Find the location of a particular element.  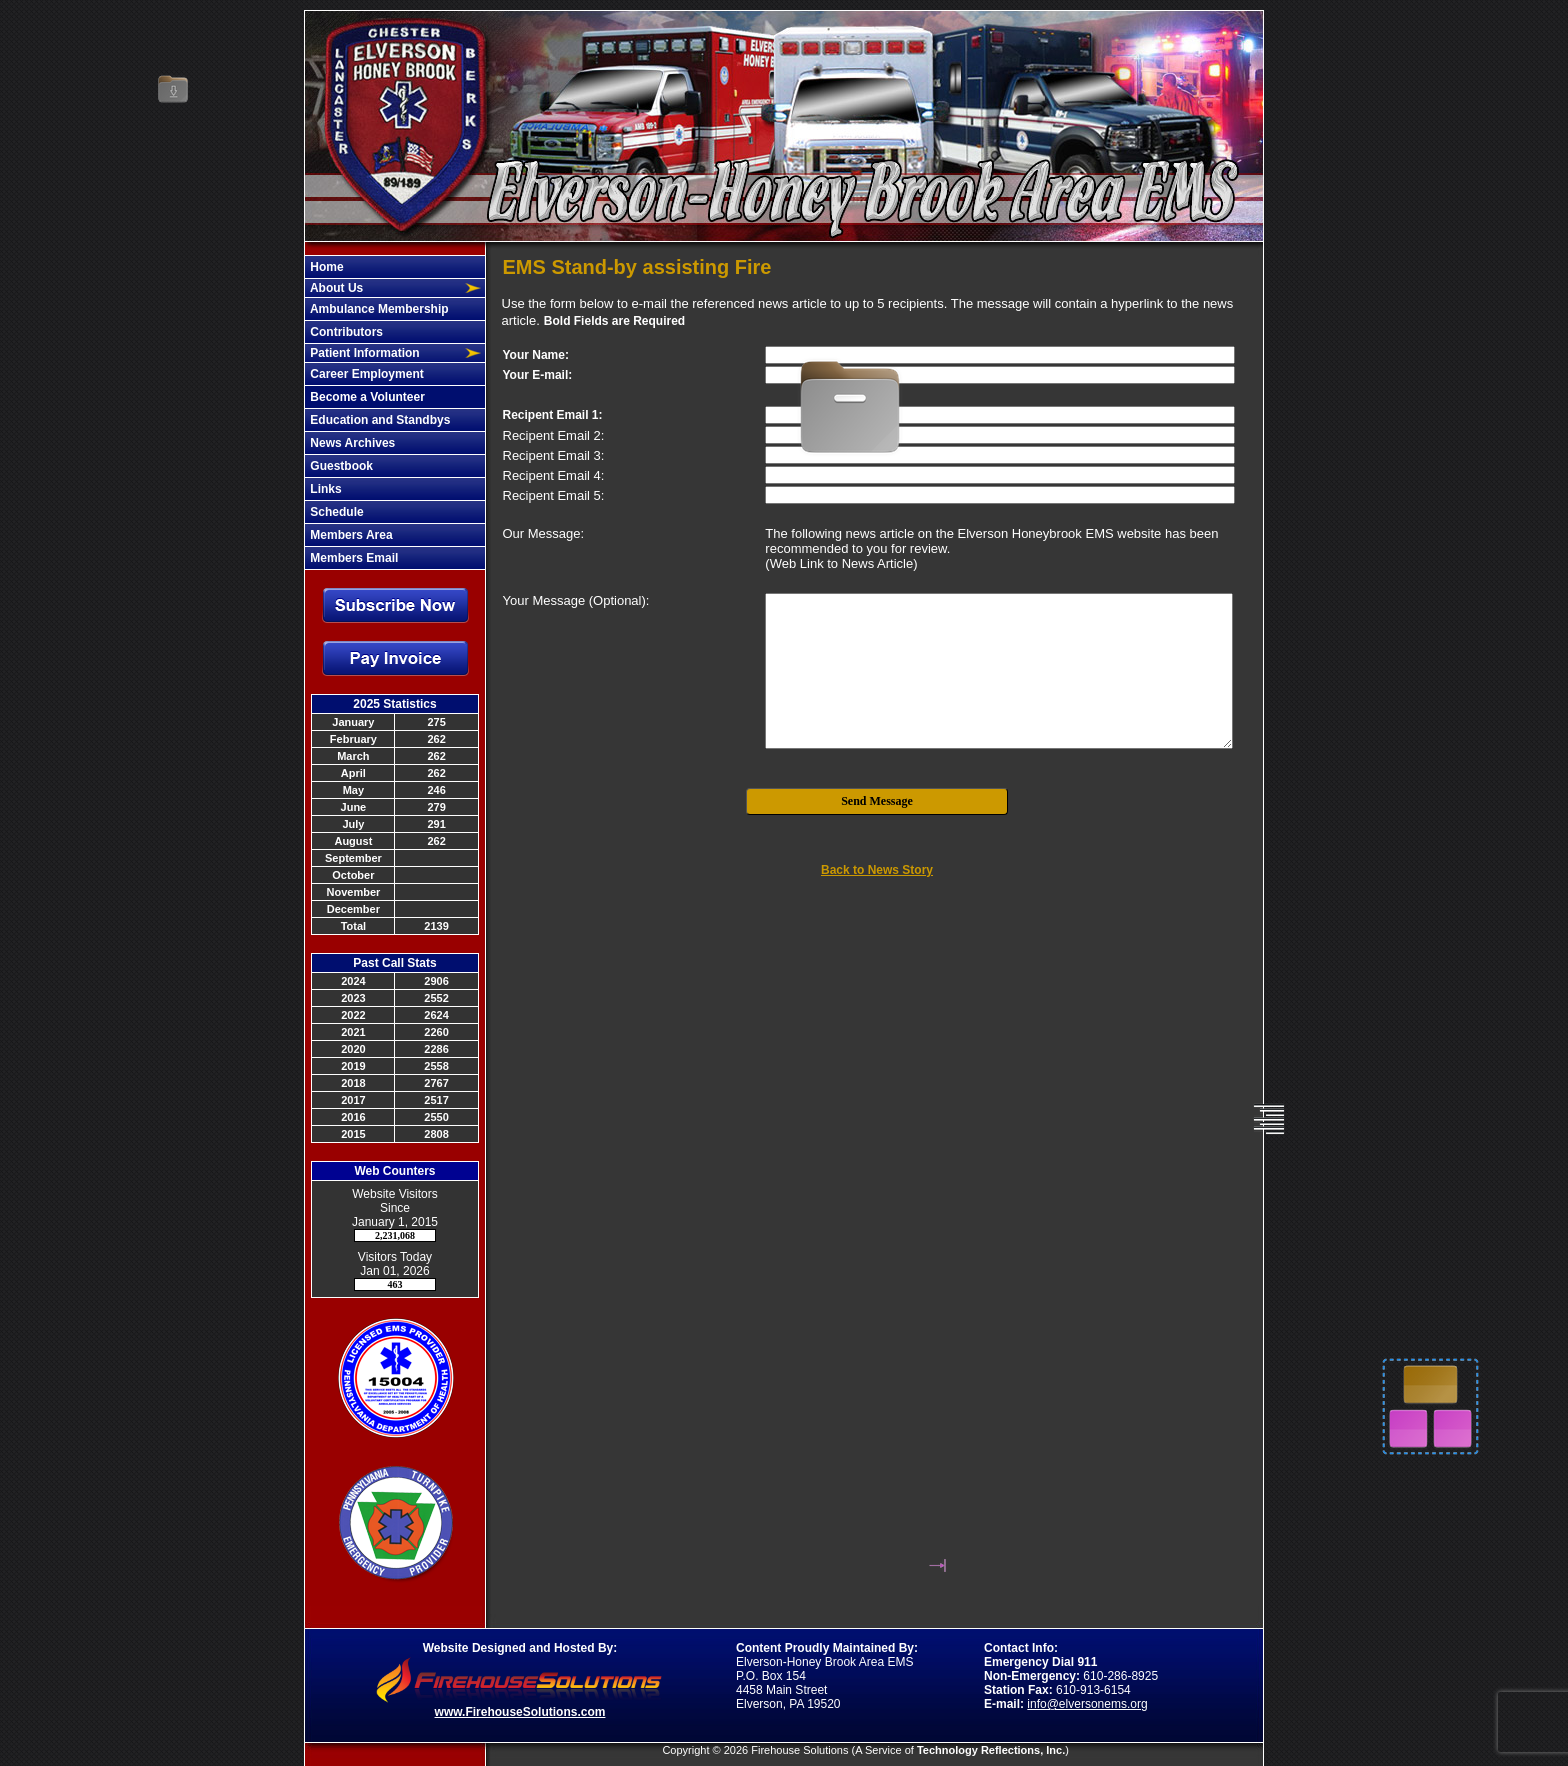

align text to the right margin is located at coordinates (1269, 1119).